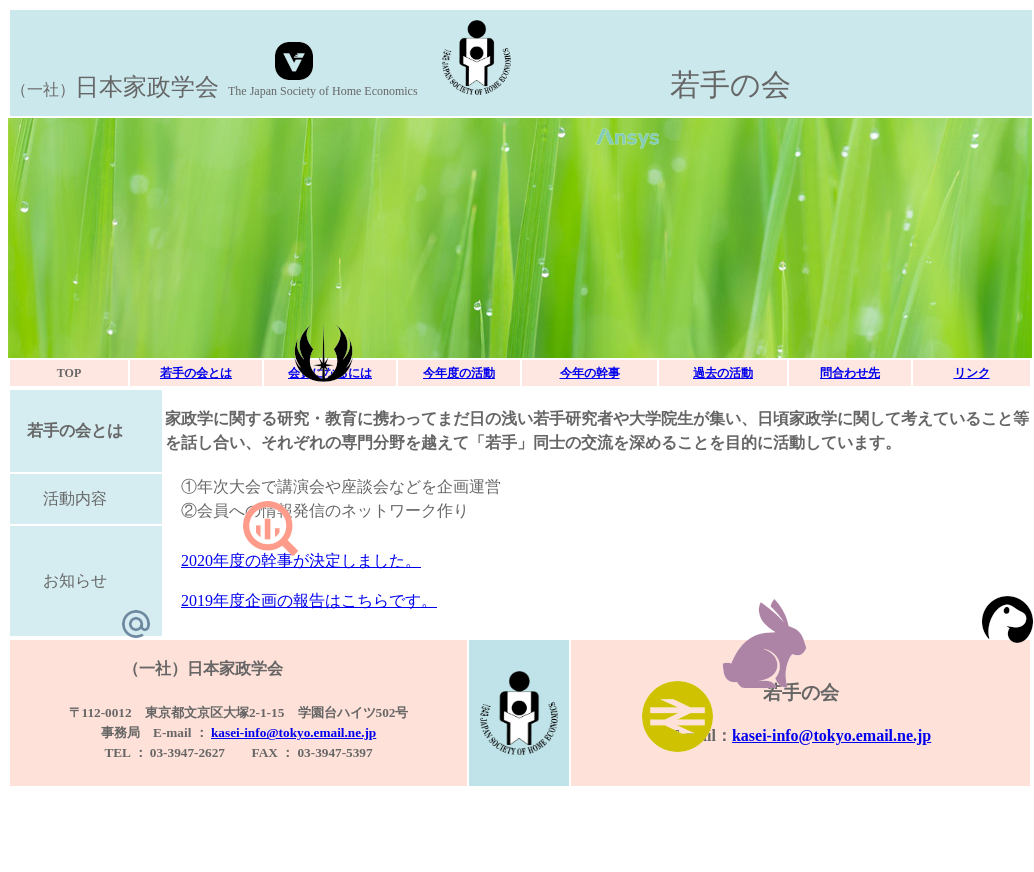 The image size is (1034, 872). I want to click on jedi order logo from star wars, so click(323, 352).